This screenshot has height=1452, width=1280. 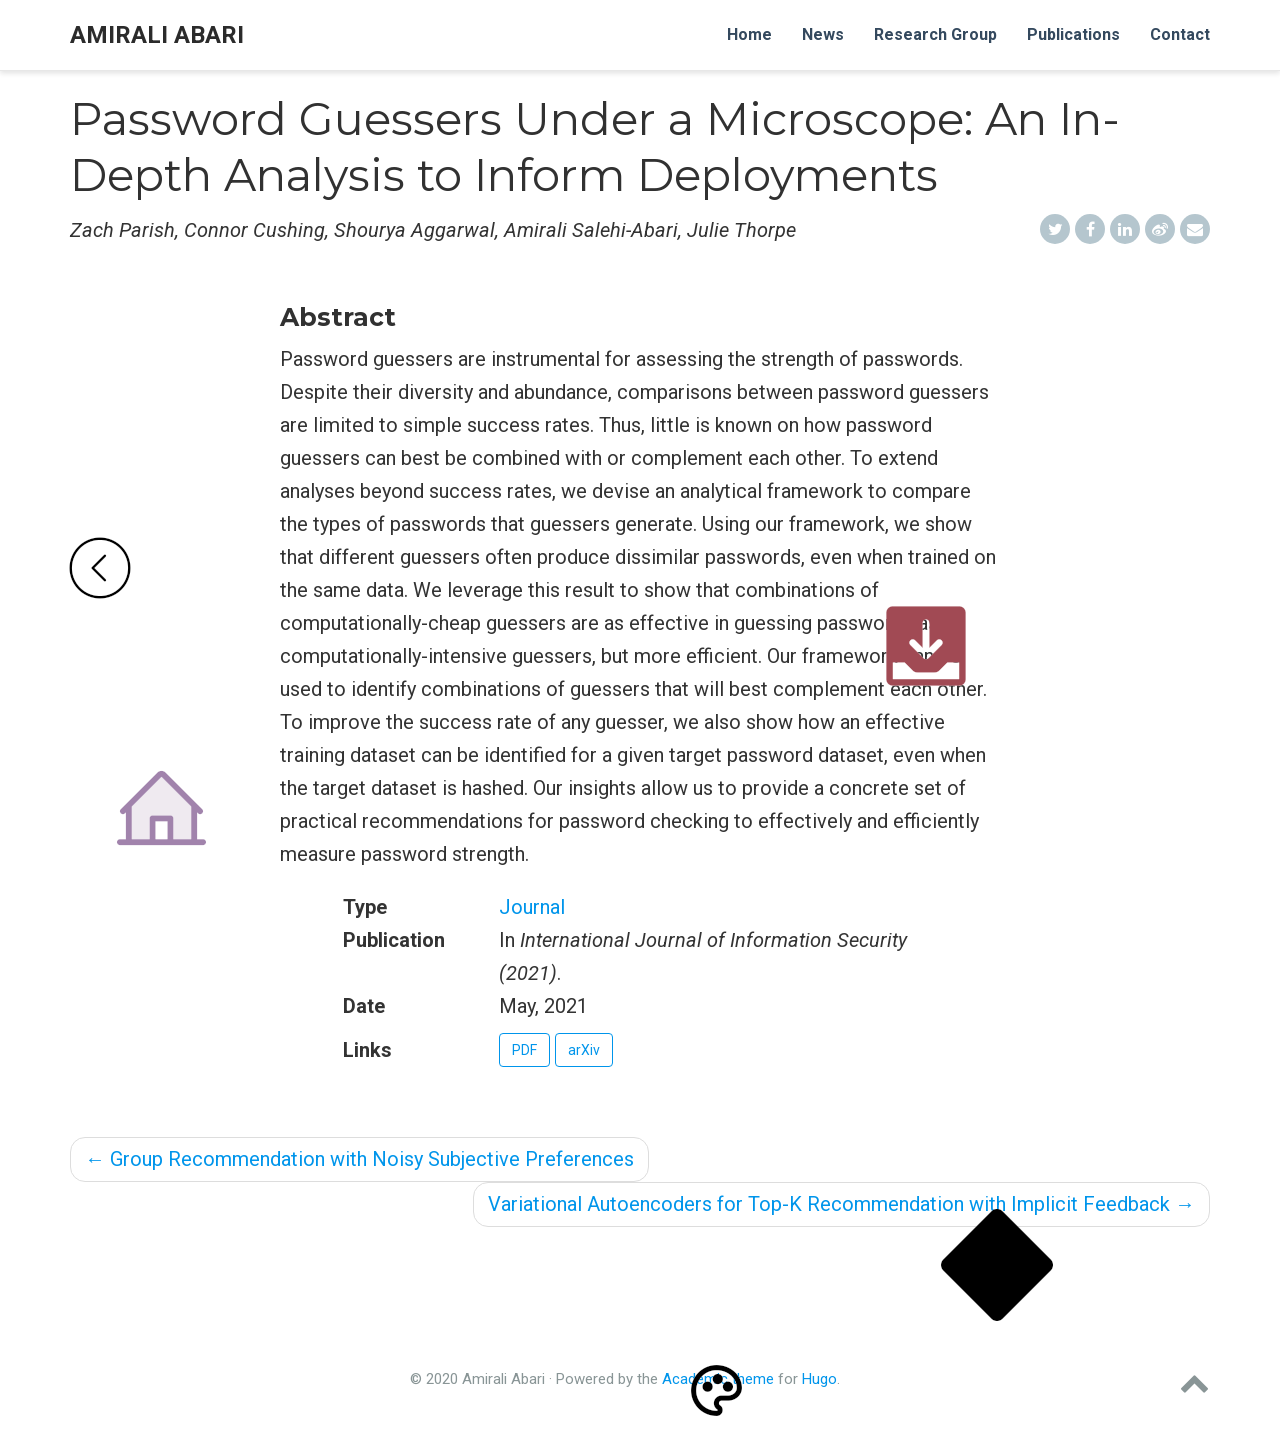 I want to click on customize theme or color settings, so click(x=716, y=1390).